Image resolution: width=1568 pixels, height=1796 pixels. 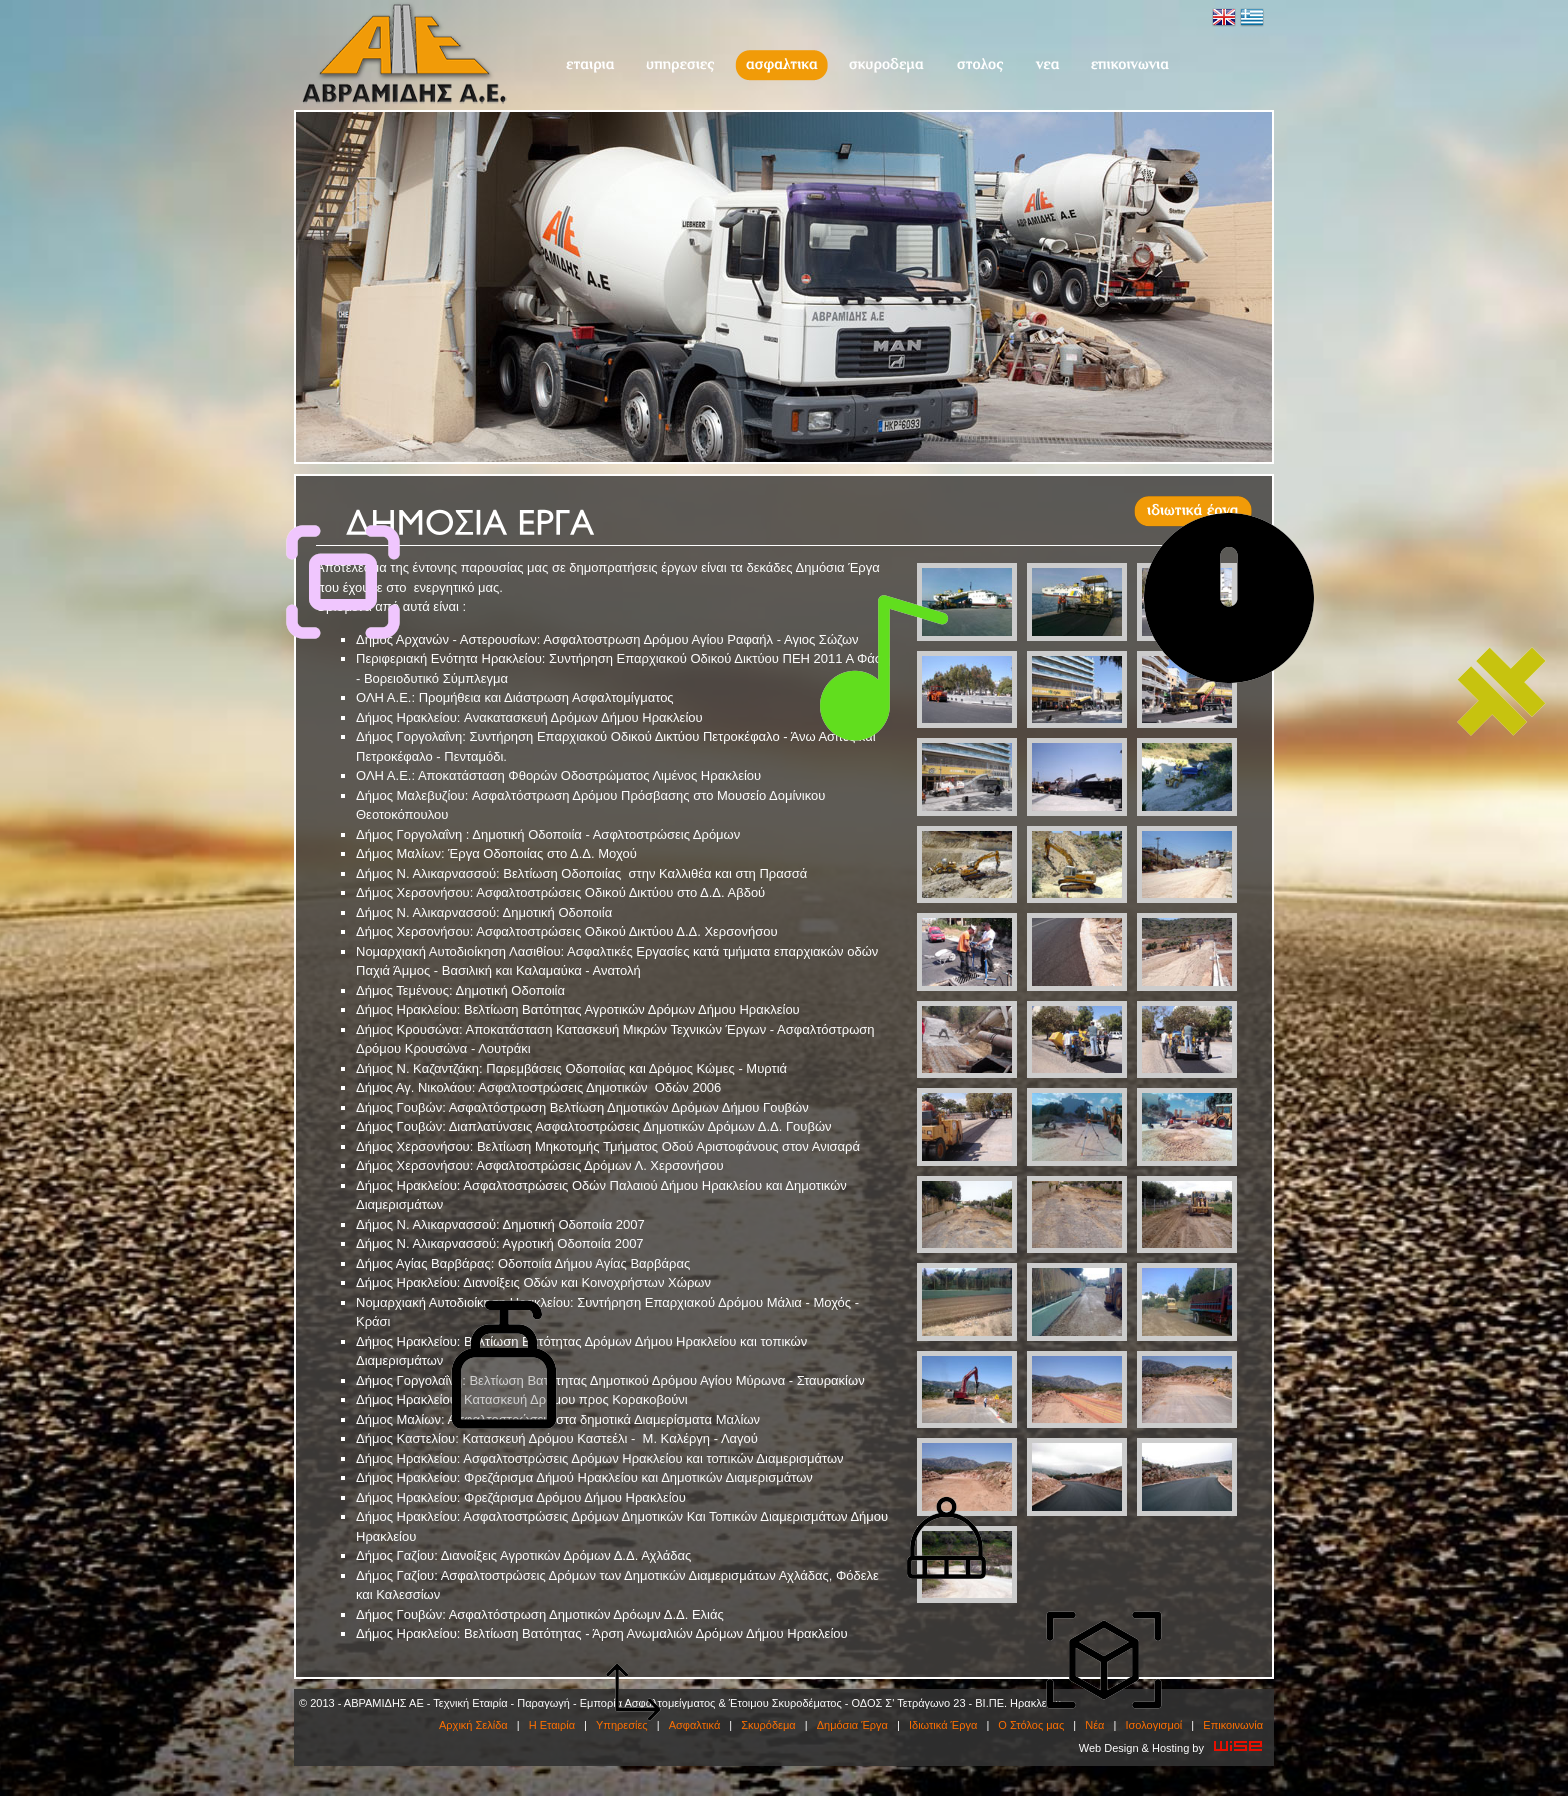 I want to click on access hygiene or handwashing reminders, so click(x=504, y=1367).